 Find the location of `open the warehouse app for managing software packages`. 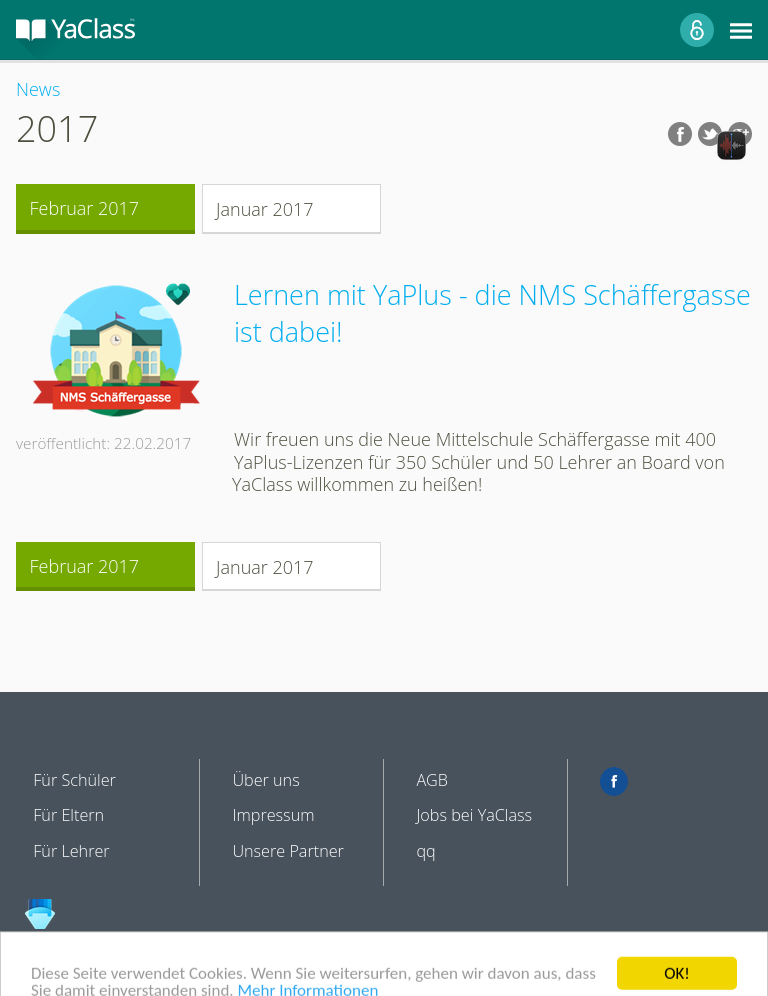

open the warehouse app for managing software packages is located at coordinates (40, 914).